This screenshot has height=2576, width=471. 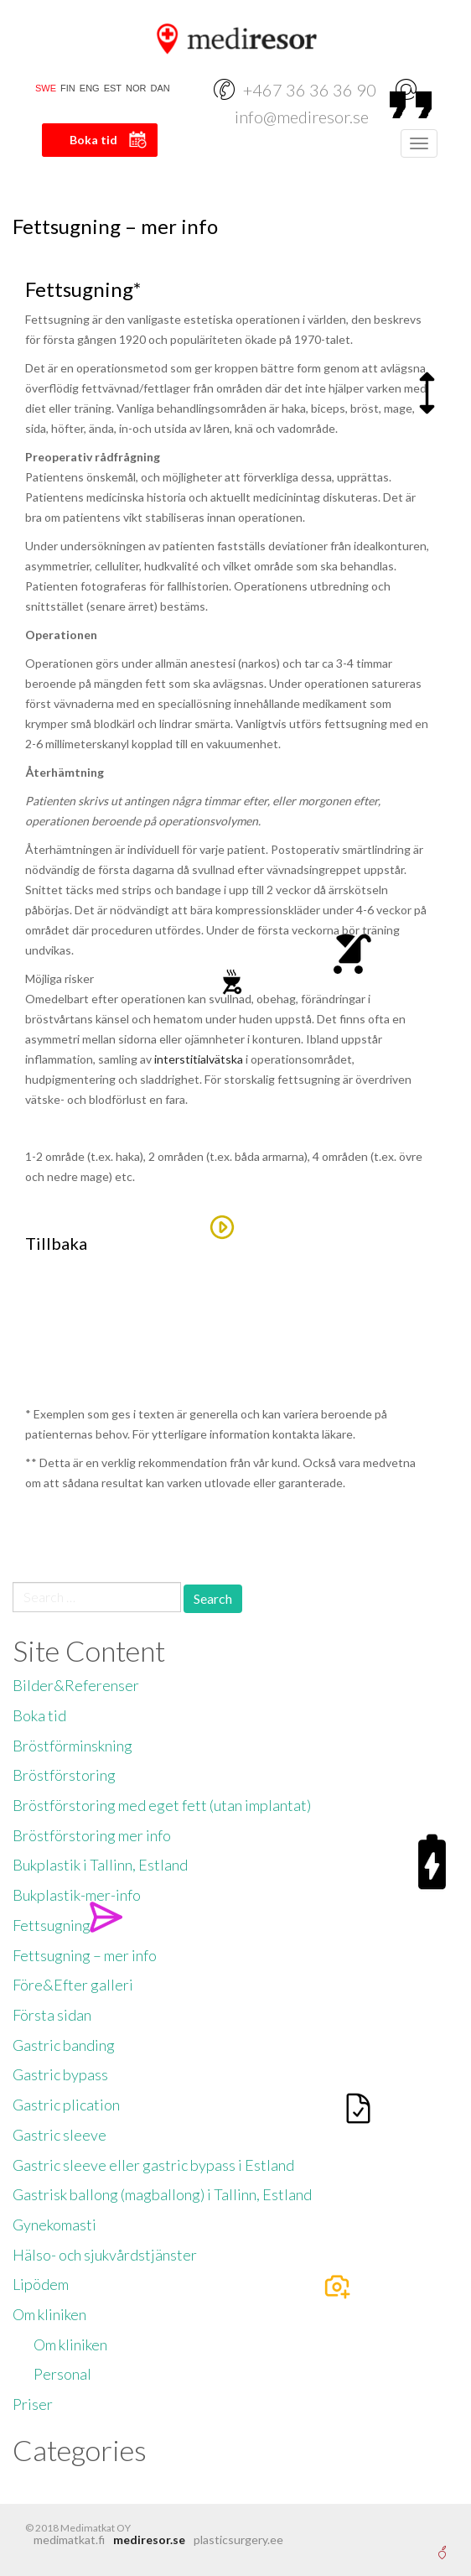 I want to click on indicates battery is fully charged while connected to power, so click(x=432, y=1861).